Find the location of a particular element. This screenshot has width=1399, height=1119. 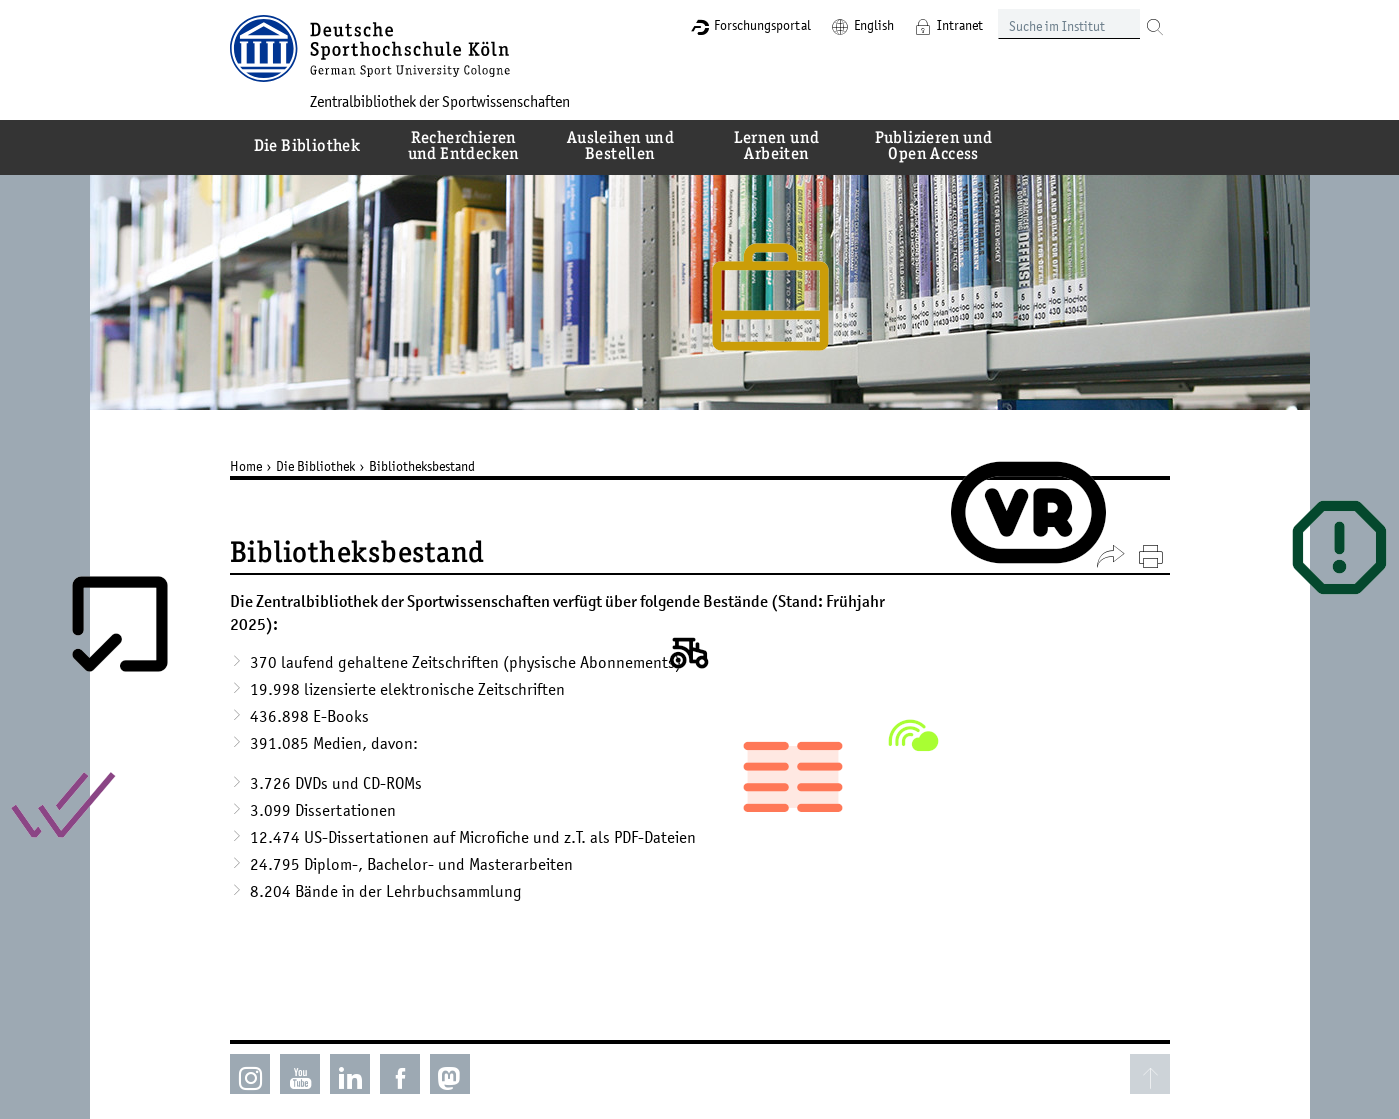

mark task as complete is located at coordinates (120, 624).